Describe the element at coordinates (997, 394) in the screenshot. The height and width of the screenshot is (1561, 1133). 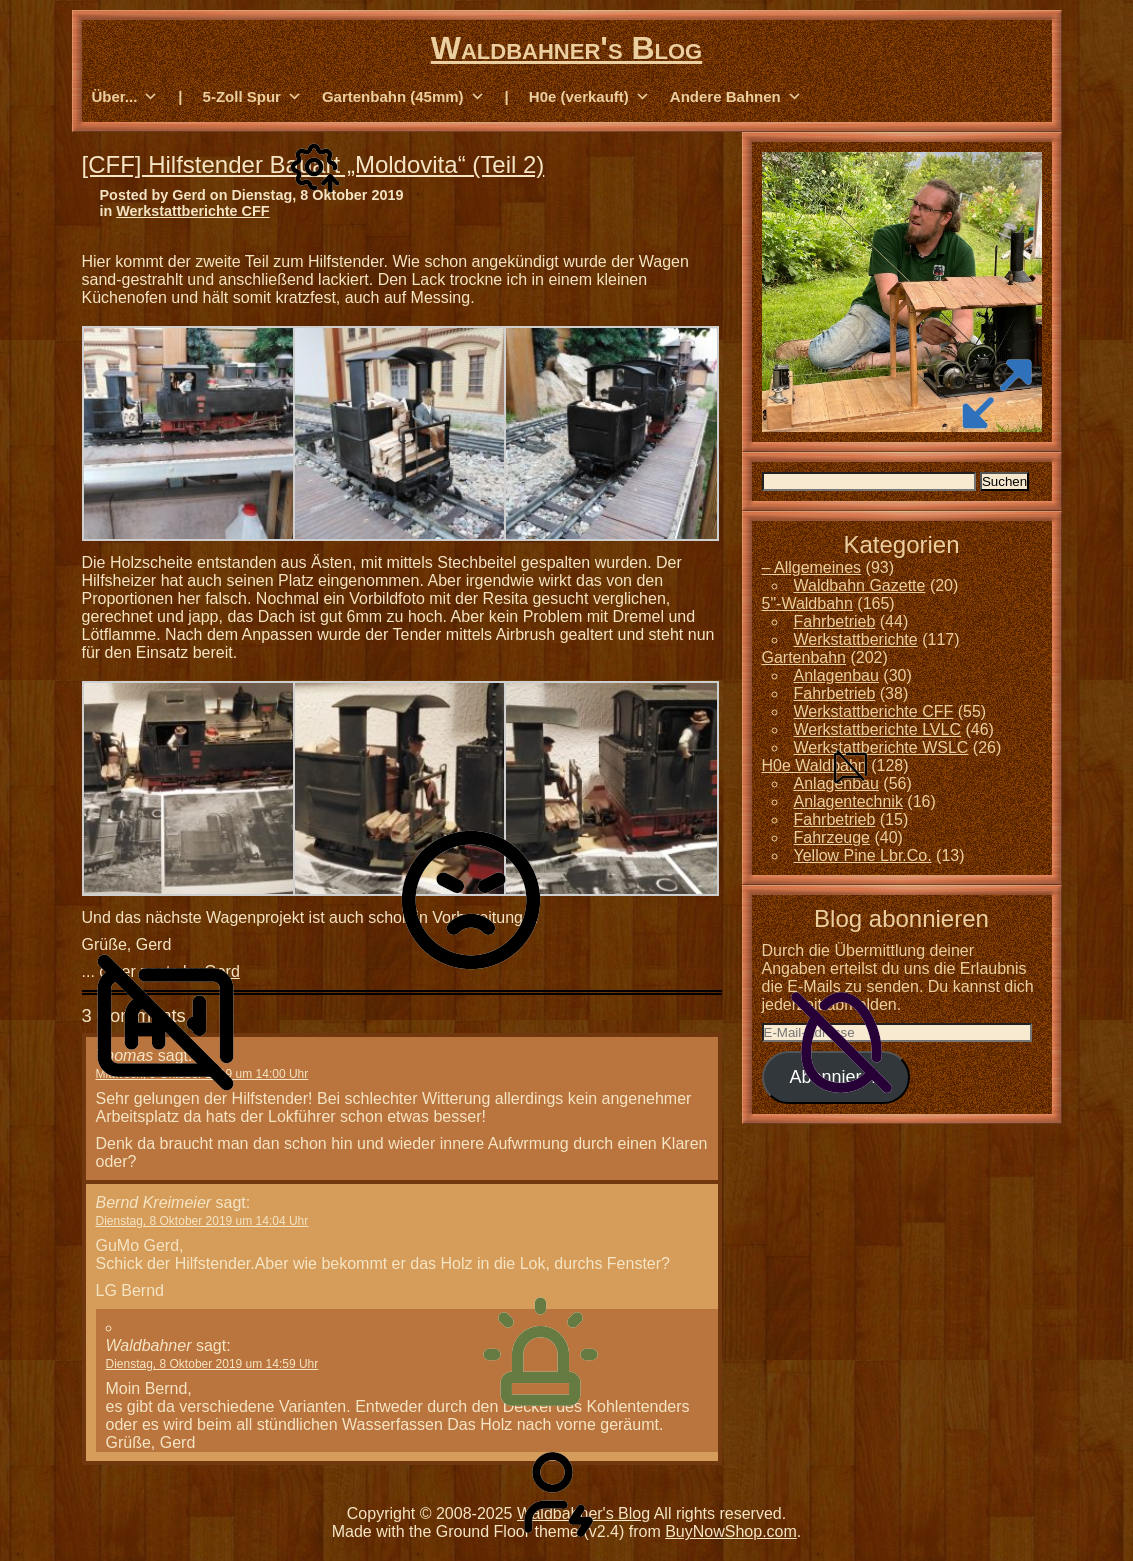
I see `expand to full screen` at that location.